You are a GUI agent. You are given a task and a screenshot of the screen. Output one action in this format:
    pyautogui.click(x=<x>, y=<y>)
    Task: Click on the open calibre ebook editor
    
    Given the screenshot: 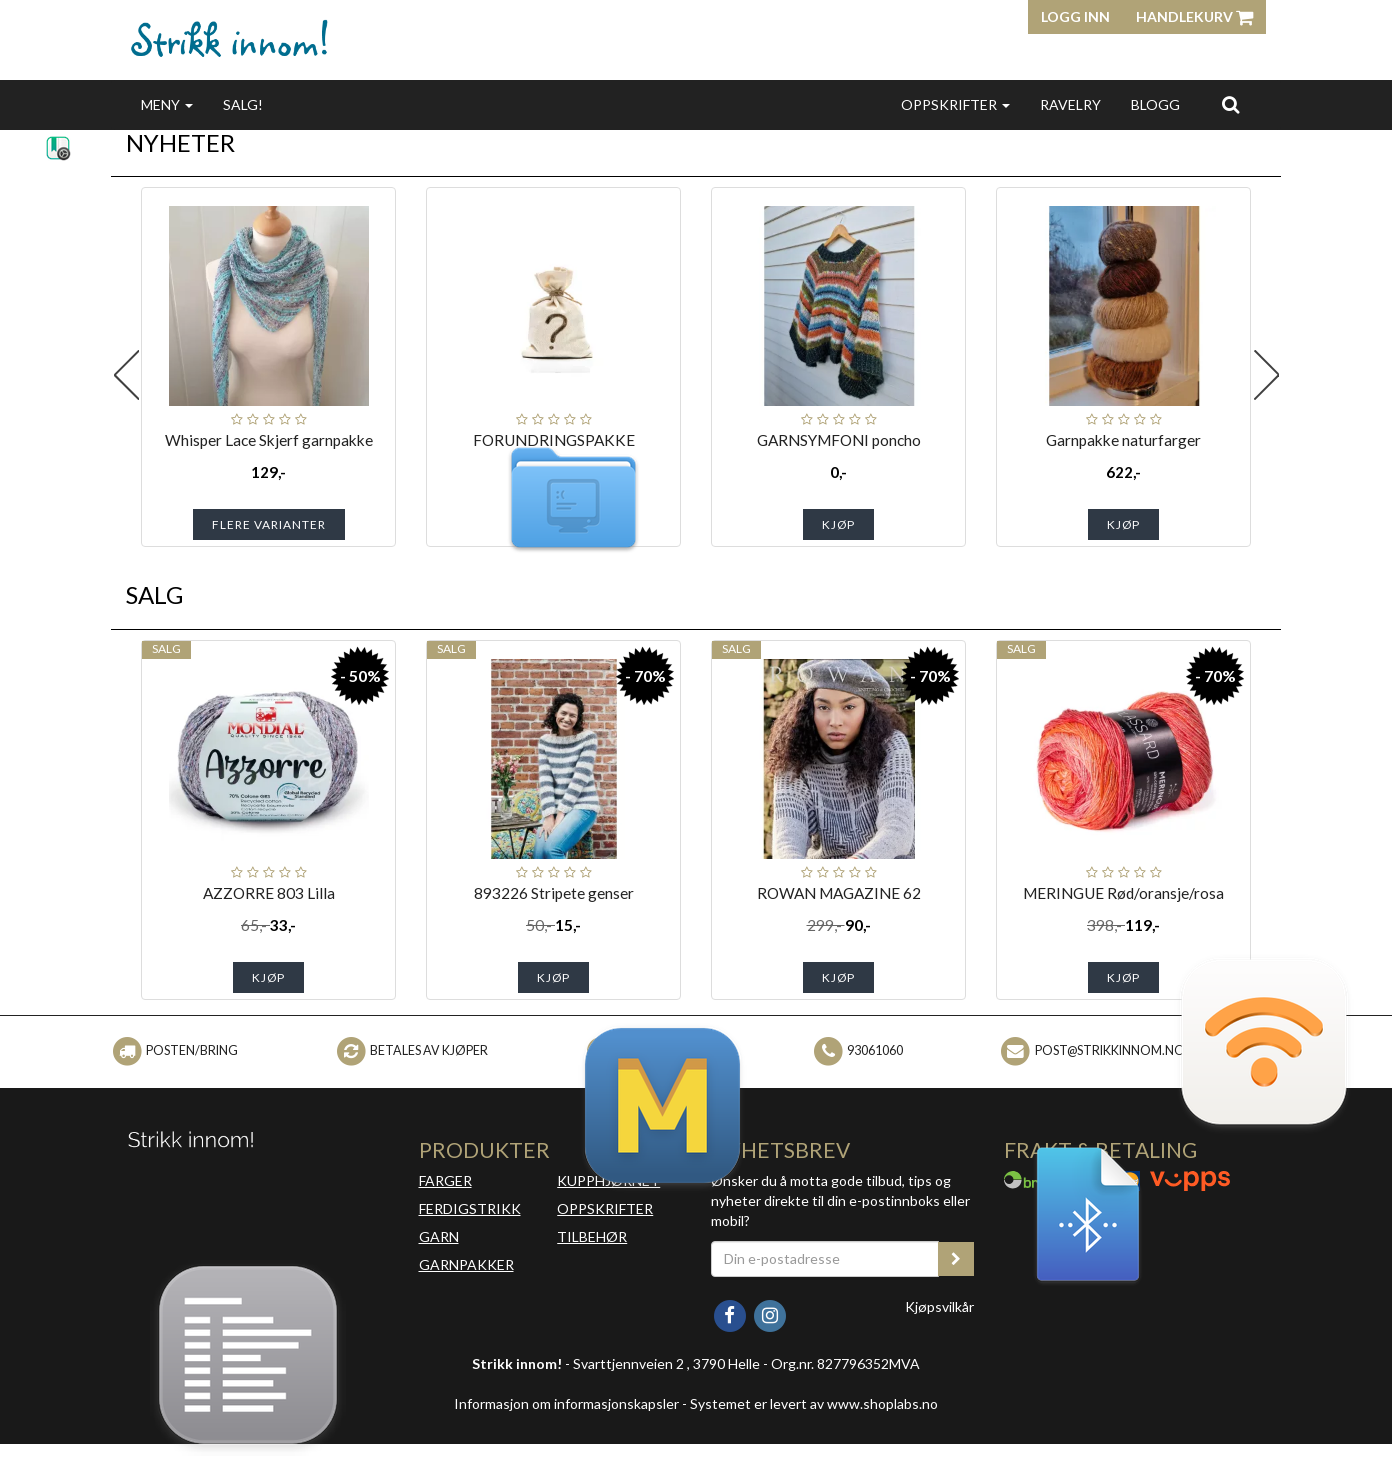 What is the action you would take?
    pyautogui.click(x=58, y=148)
    